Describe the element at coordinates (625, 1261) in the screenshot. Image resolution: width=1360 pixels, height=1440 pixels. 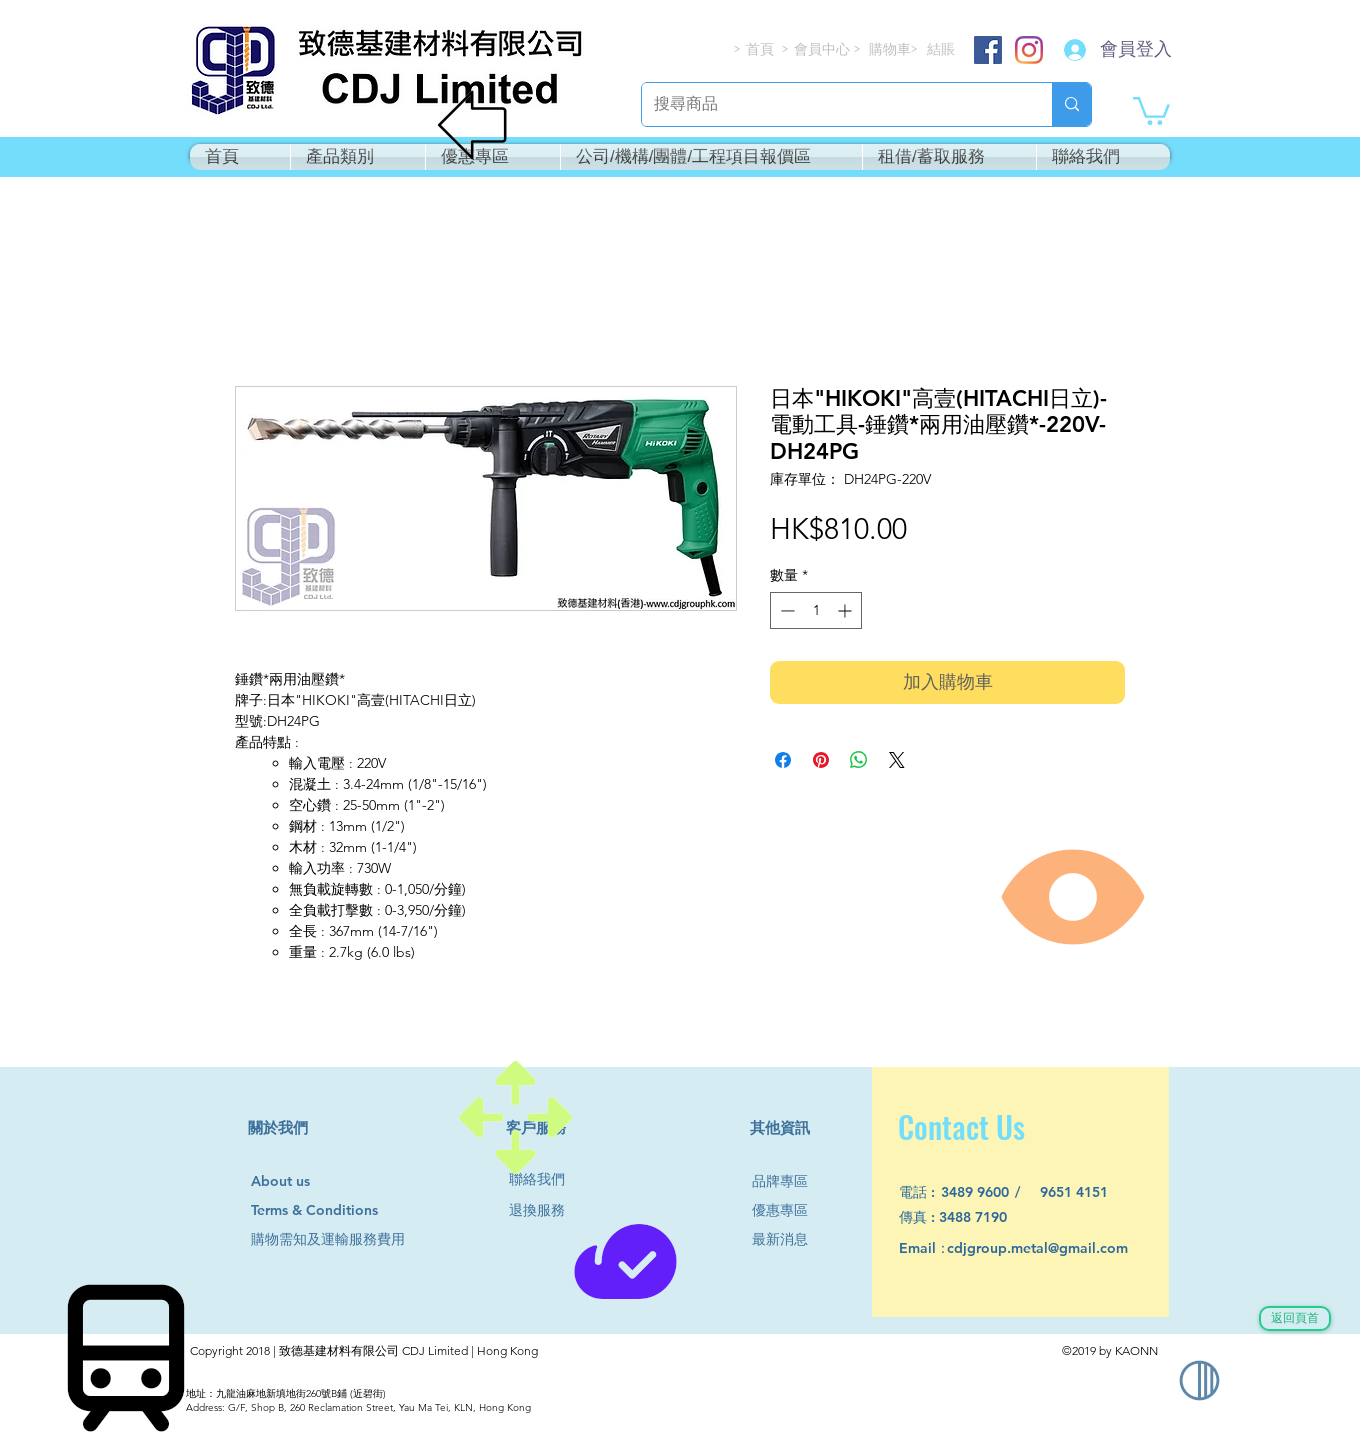
I see `file successfully uploaded to cloud storage` at that location.